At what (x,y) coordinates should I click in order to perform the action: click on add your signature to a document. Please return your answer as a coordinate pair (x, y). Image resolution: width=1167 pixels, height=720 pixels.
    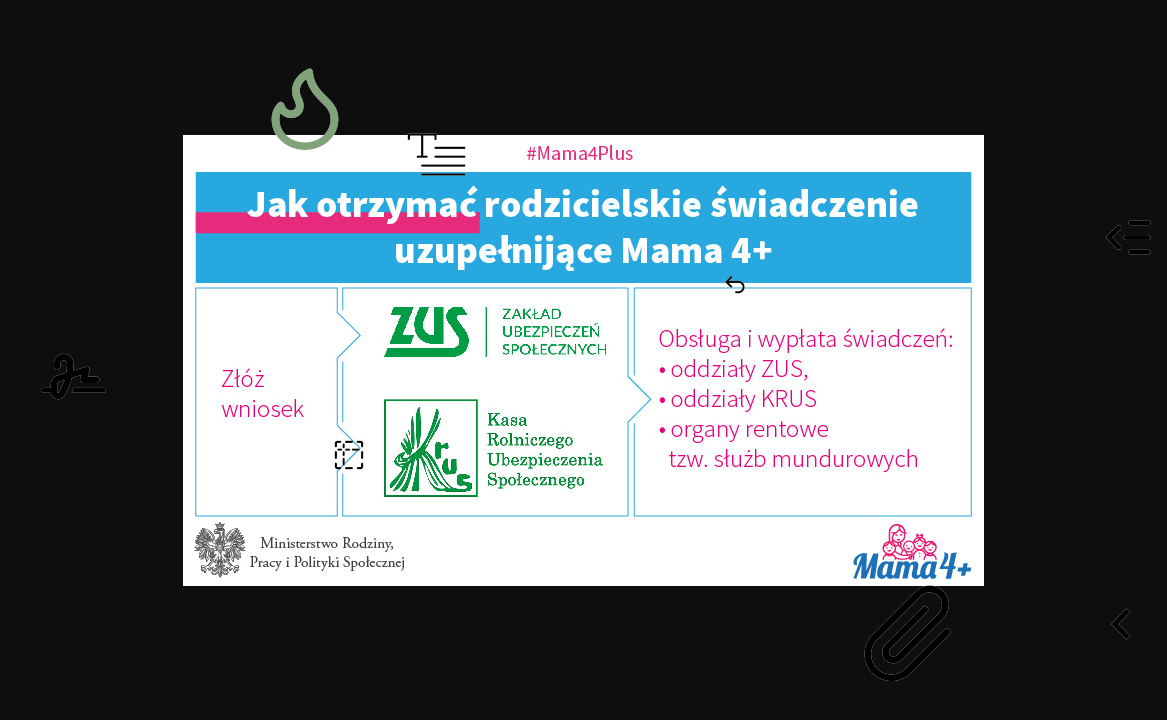
    Looking at the image, I should click on (73, 376).